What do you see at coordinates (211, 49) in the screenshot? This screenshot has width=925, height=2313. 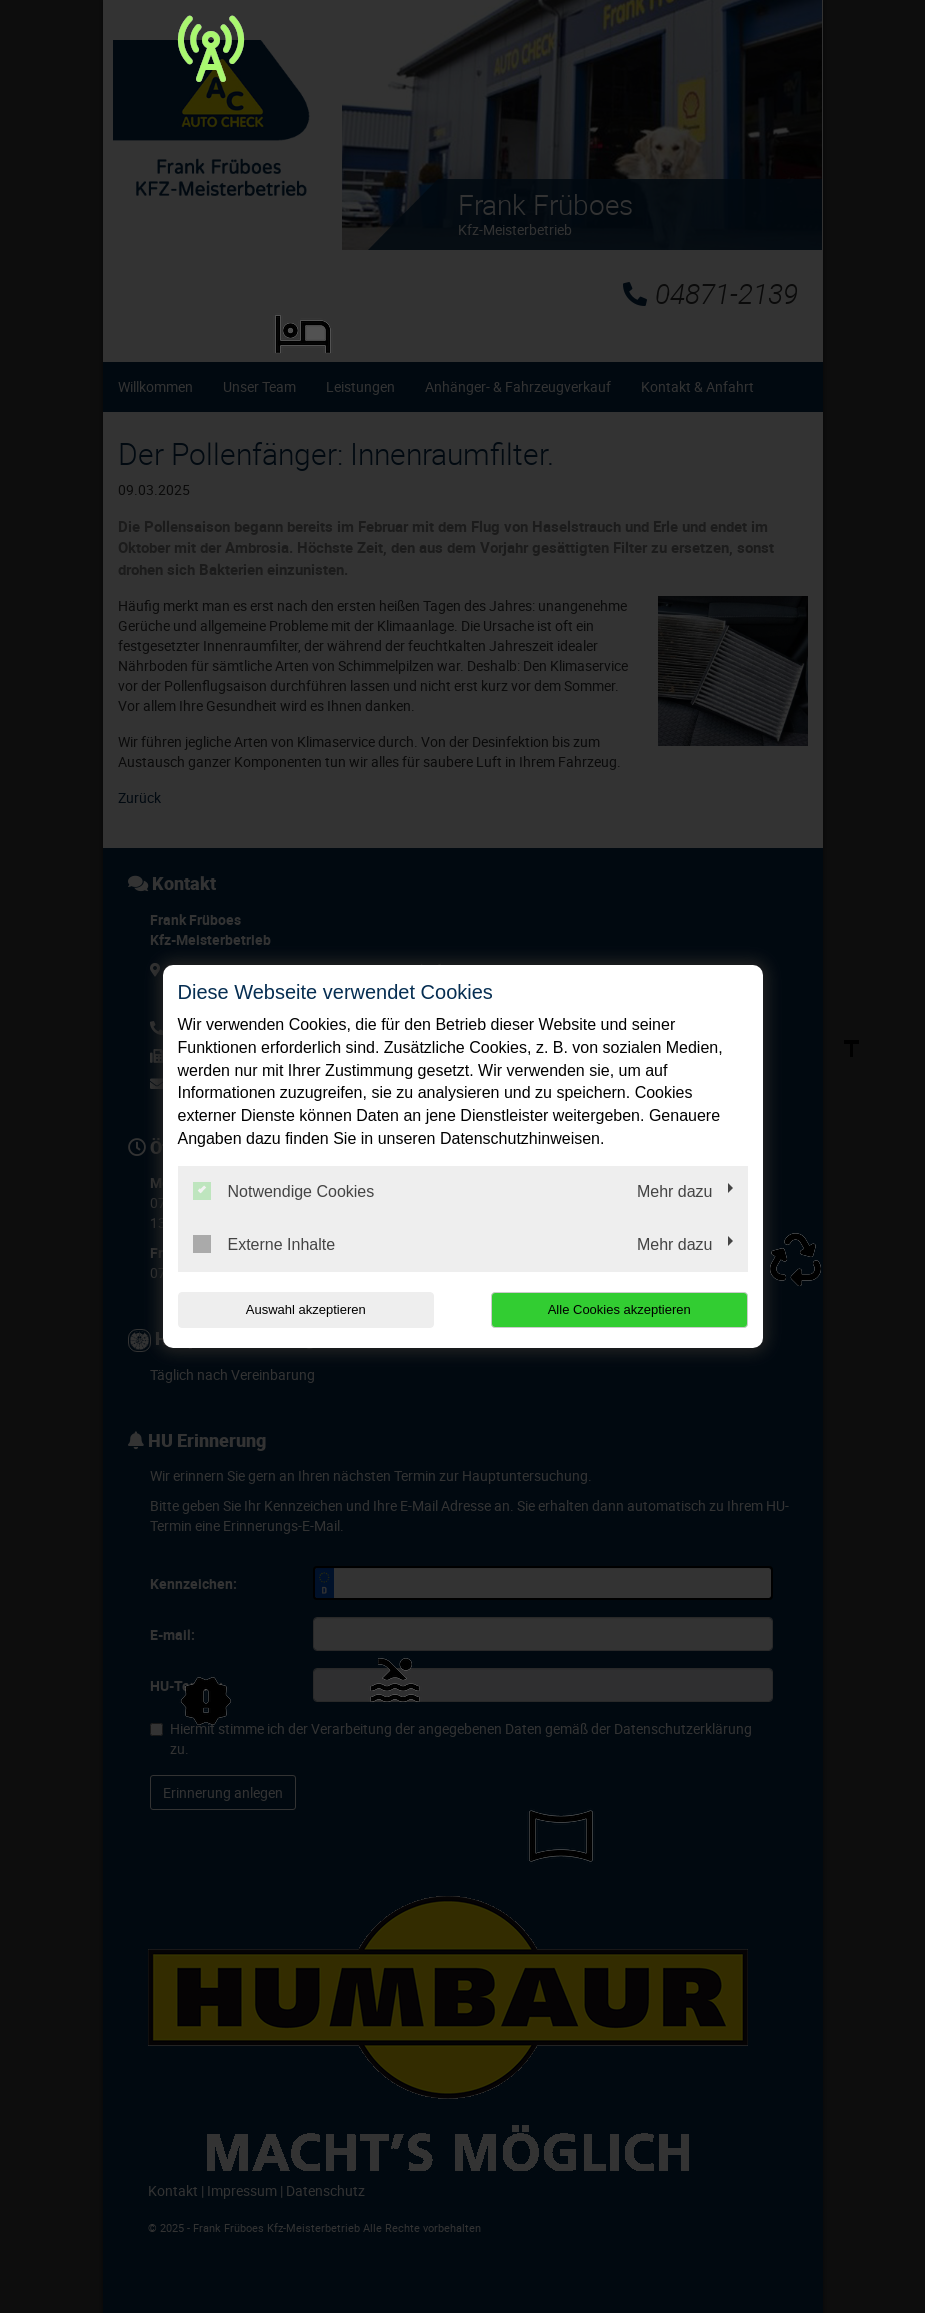 I see `broadcast or transmission status` at bounding box center [211, 49].